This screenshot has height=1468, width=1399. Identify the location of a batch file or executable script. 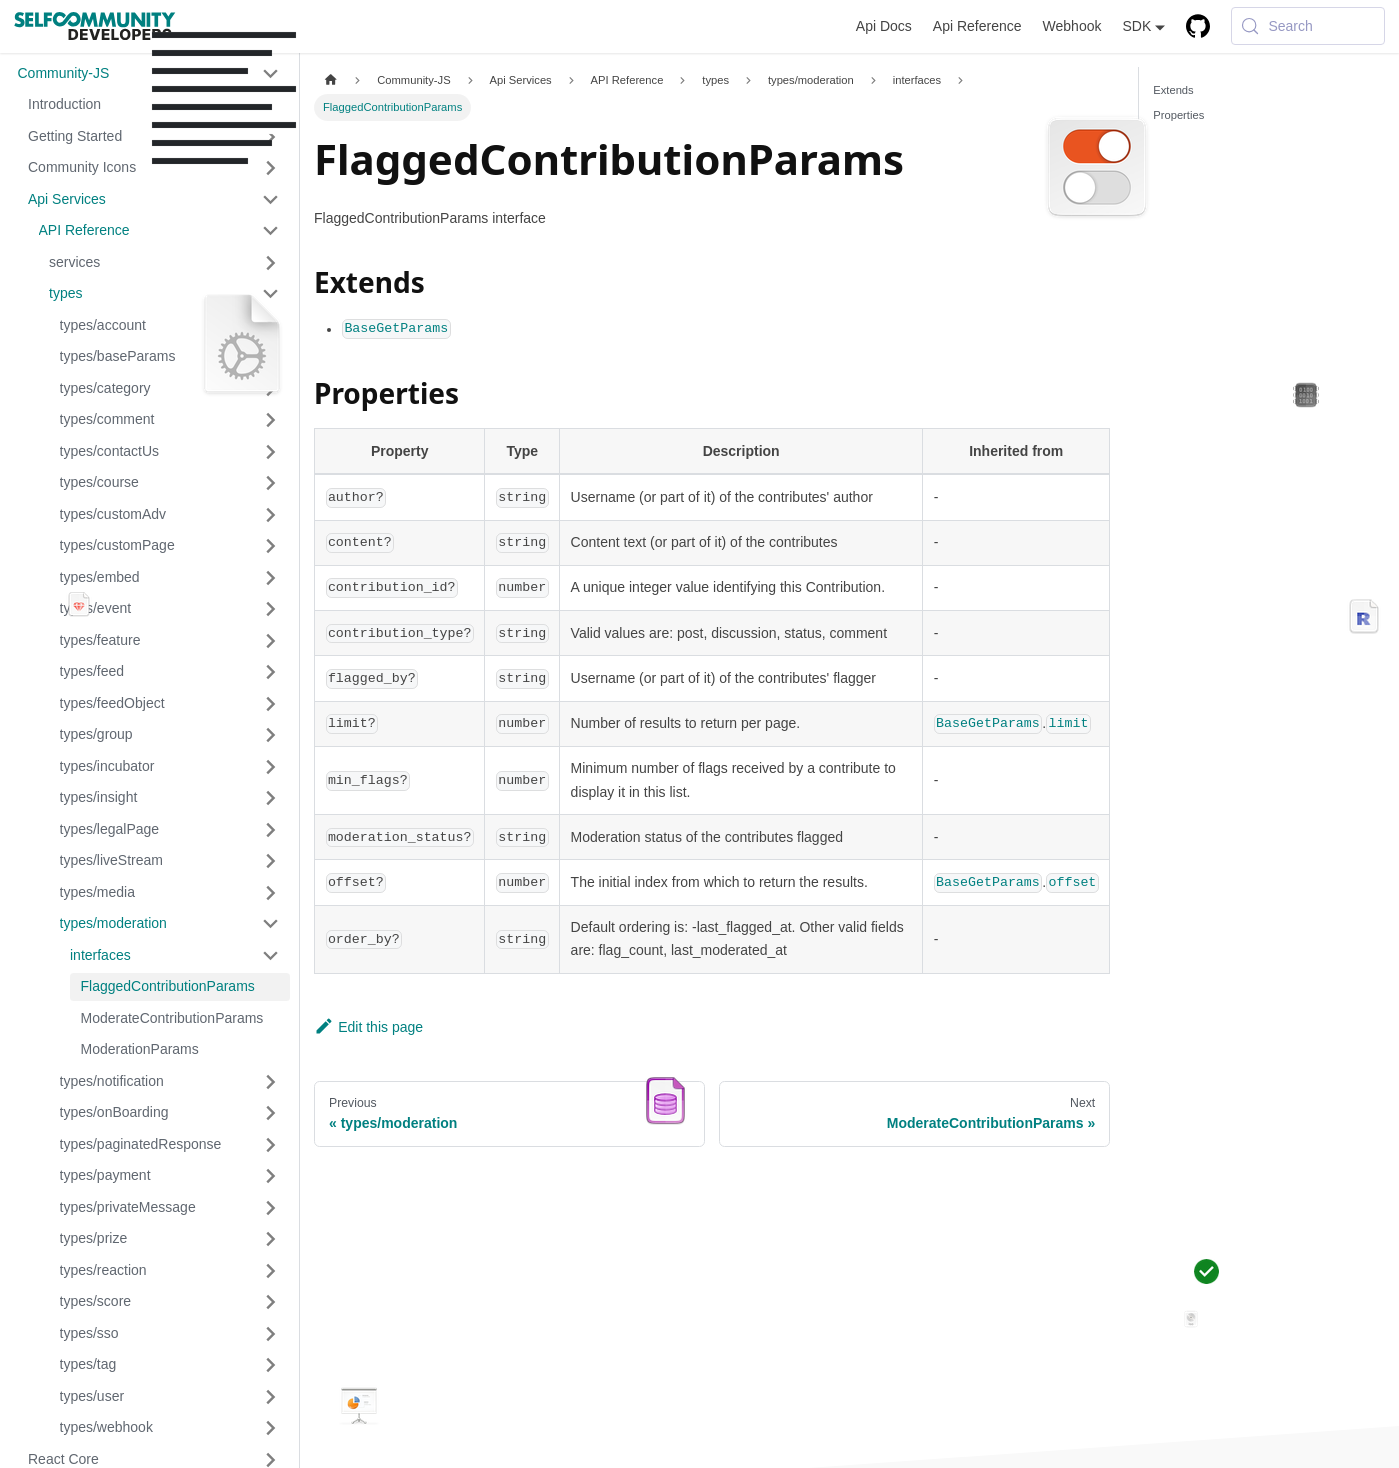
(242, 345).